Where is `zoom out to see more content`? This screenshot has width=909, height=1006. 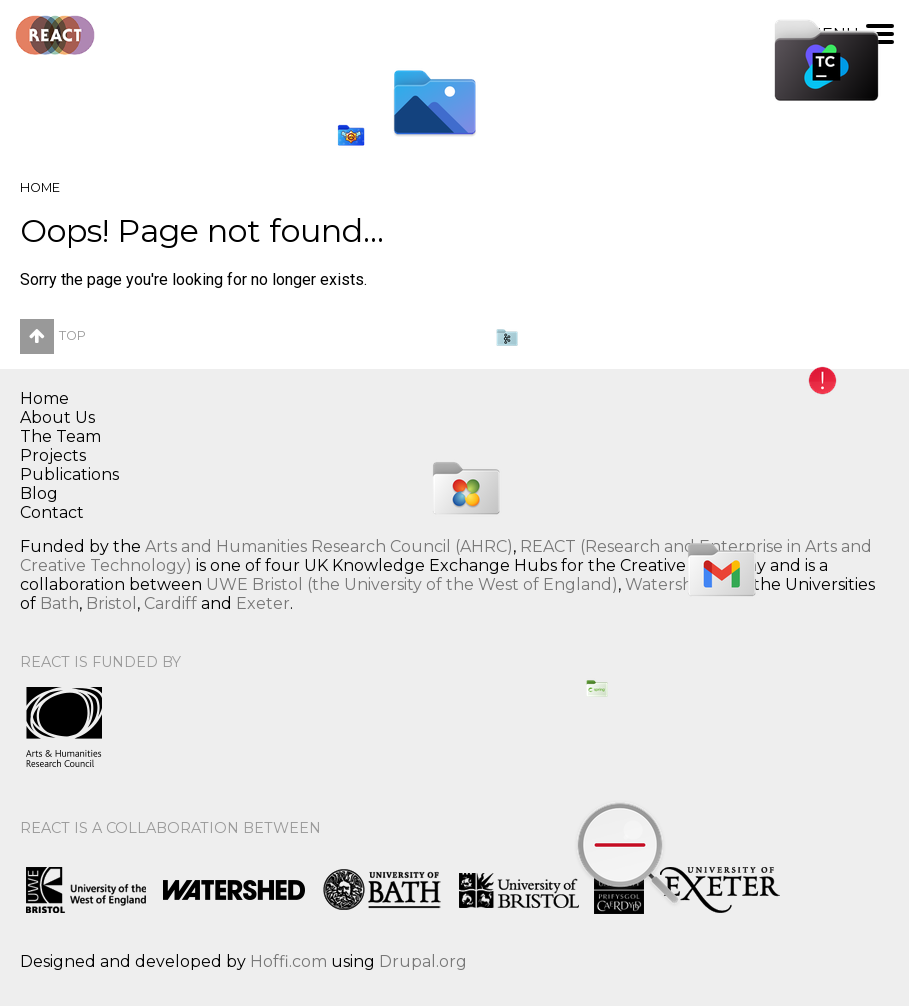 zoom out to see more content is located at coordinates (627, 852).